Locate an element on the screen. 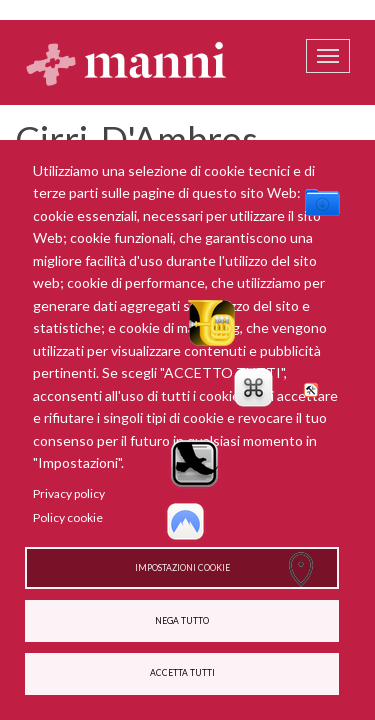  open onboard on-screen keyboard app is located at coordinates (253, 387).